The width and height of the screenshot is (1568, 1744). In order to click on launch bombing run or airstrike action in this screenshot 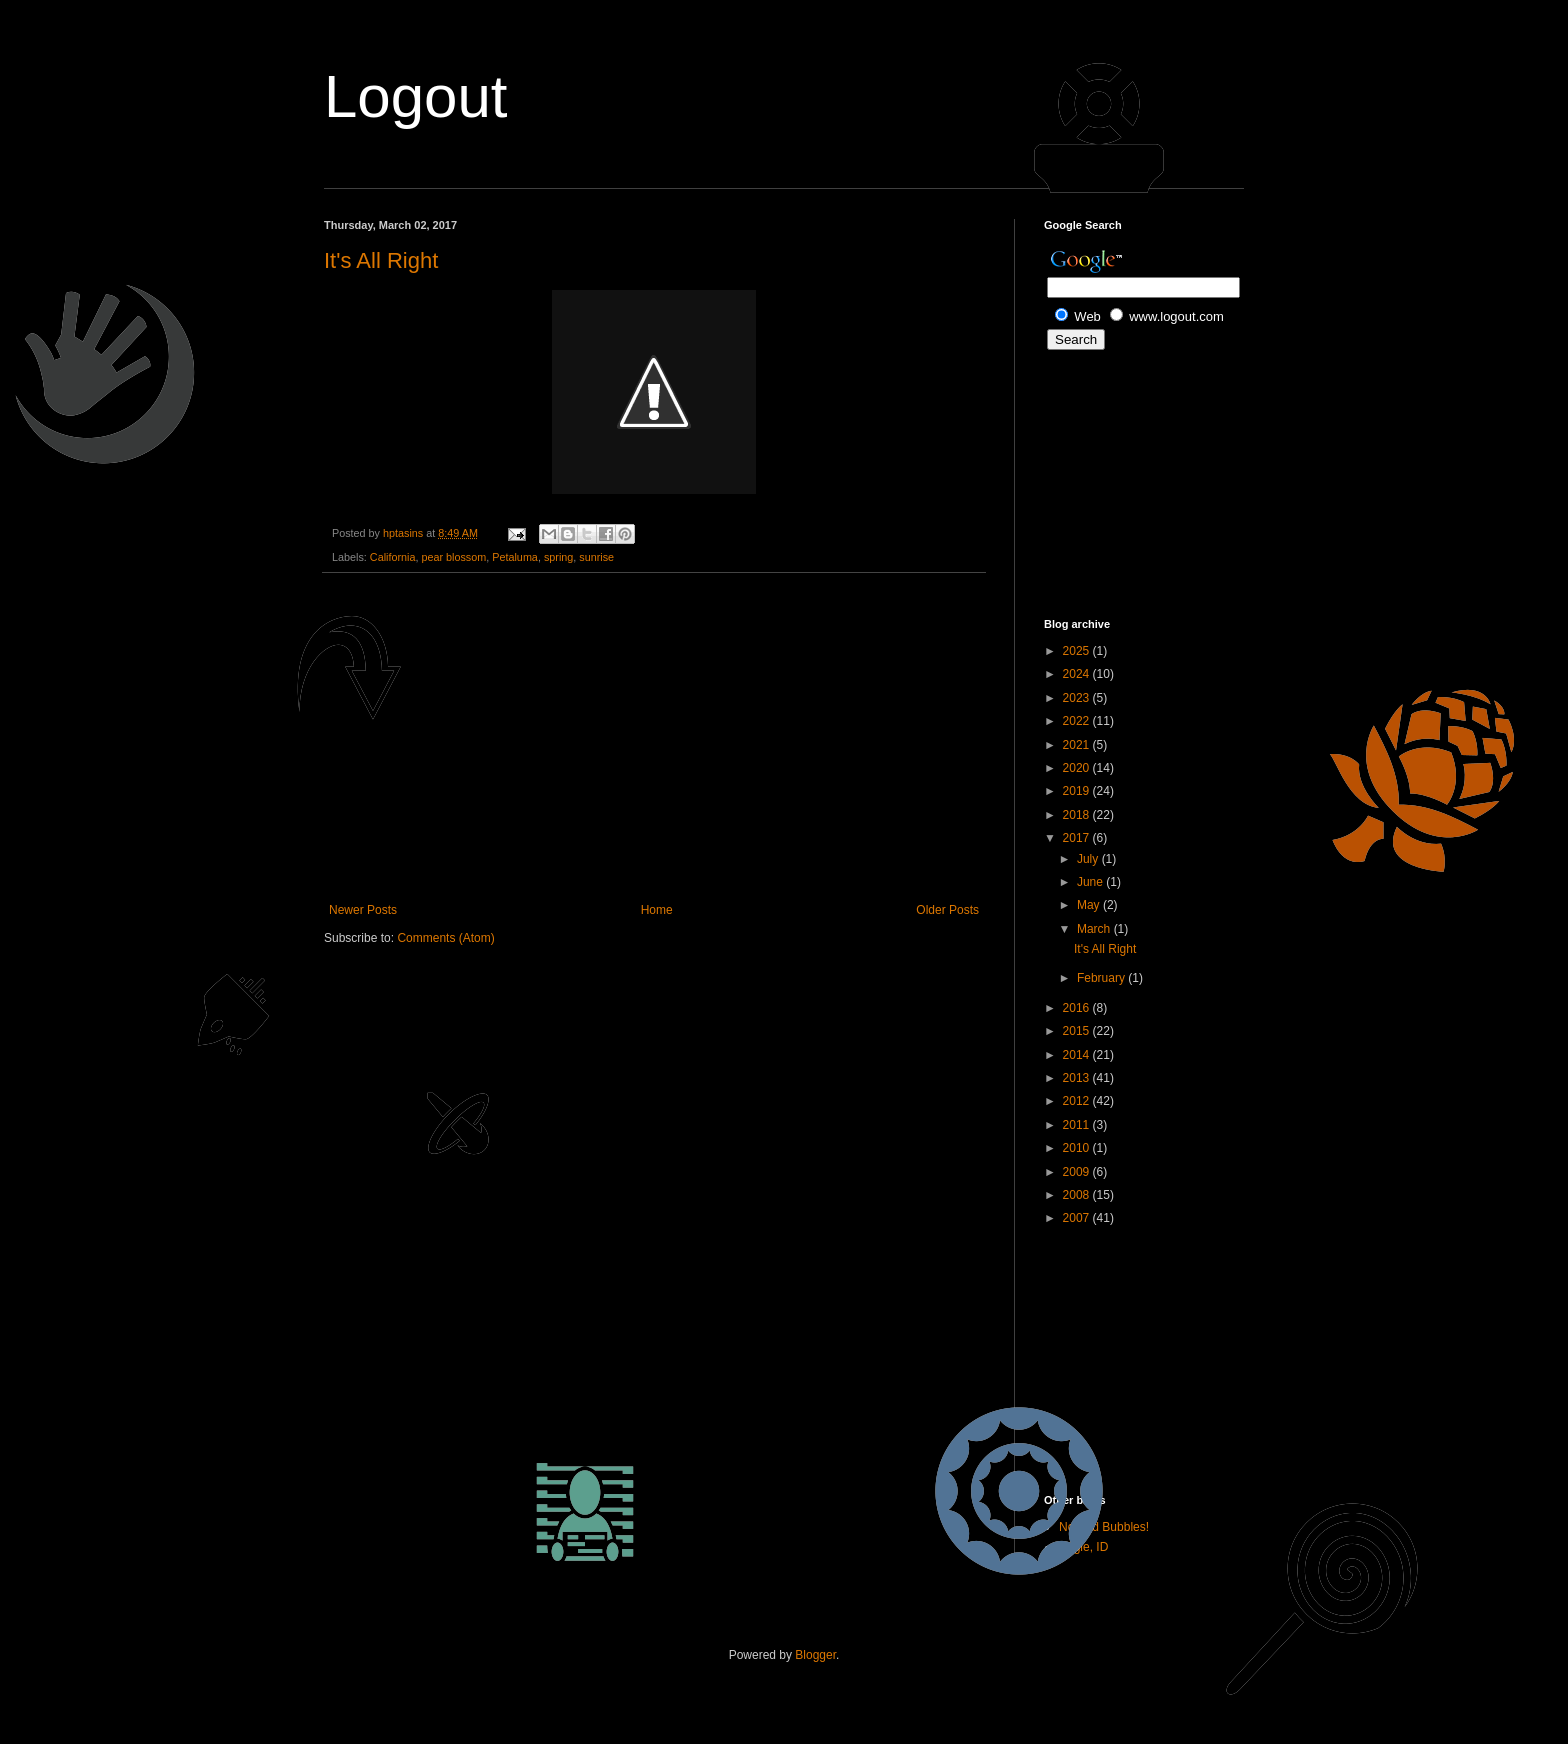, I will do `click(233, 1014)`.